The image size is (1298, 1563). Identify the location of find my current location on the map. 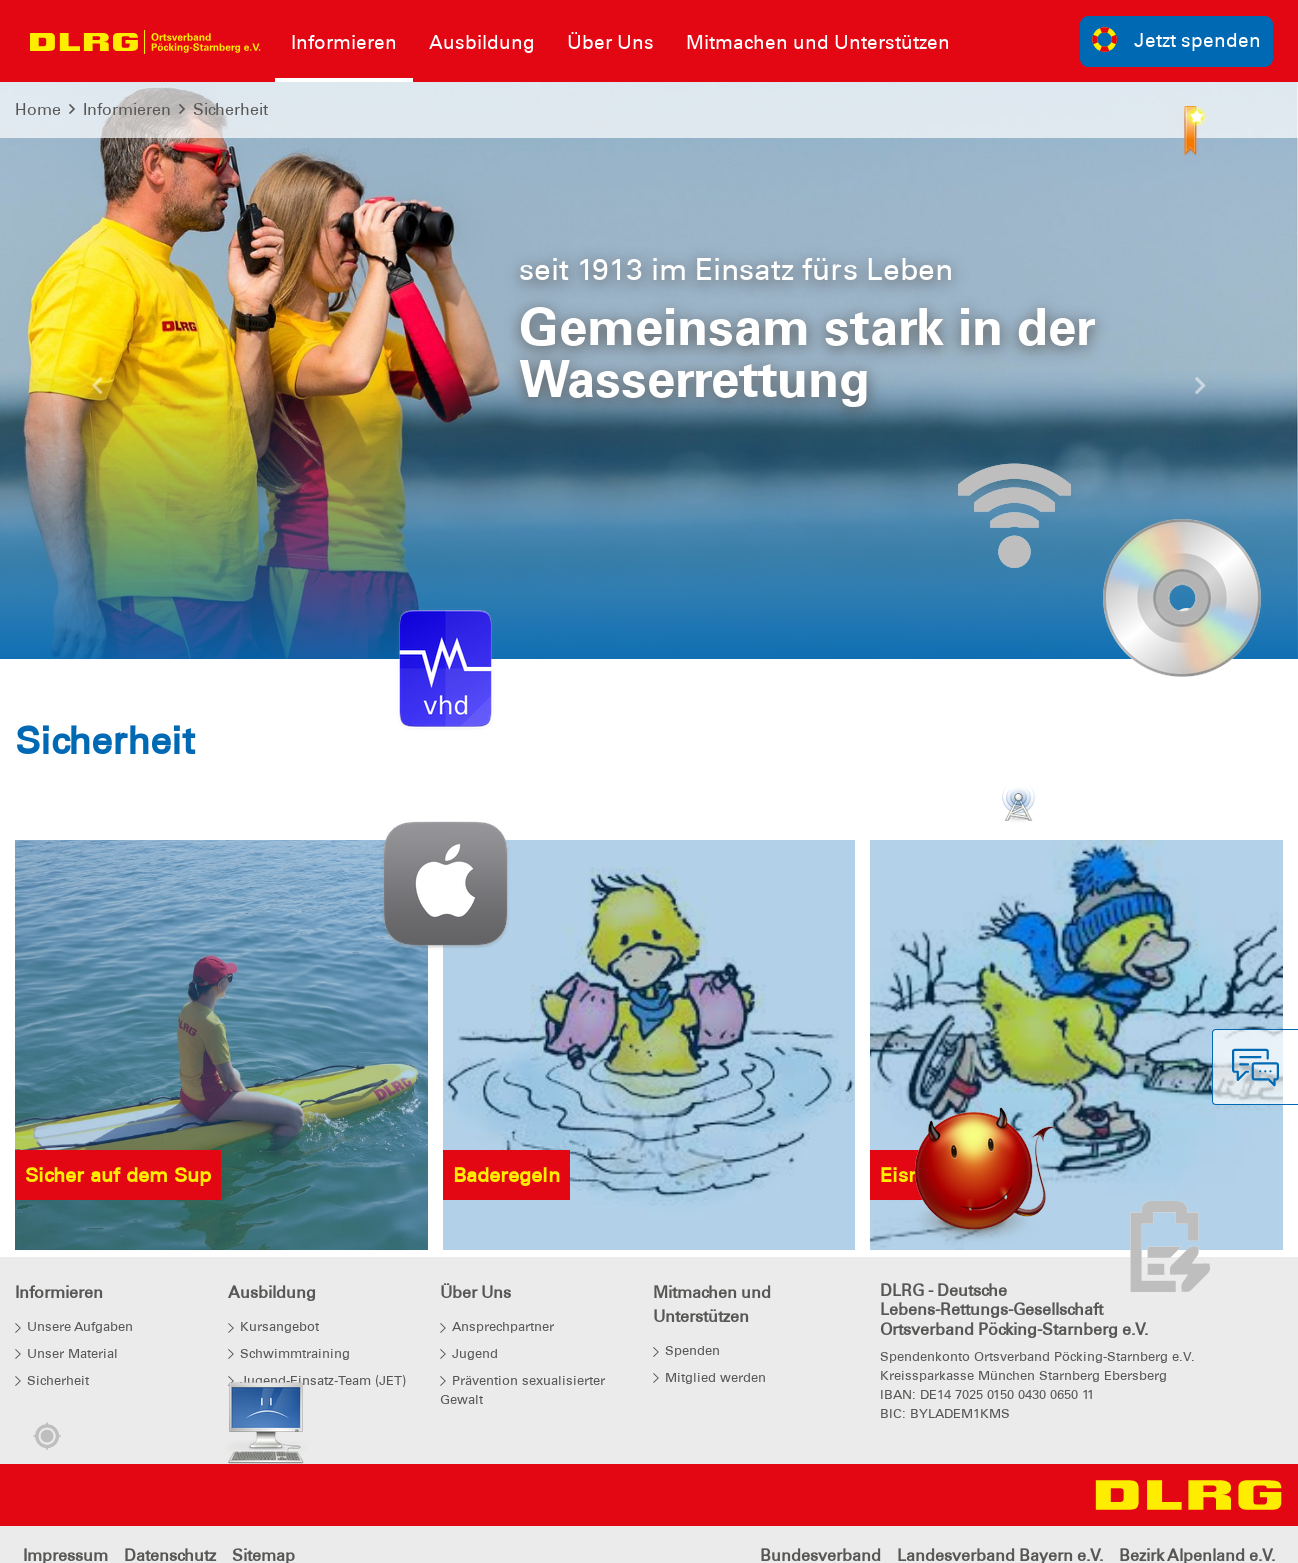
(48, 1437).